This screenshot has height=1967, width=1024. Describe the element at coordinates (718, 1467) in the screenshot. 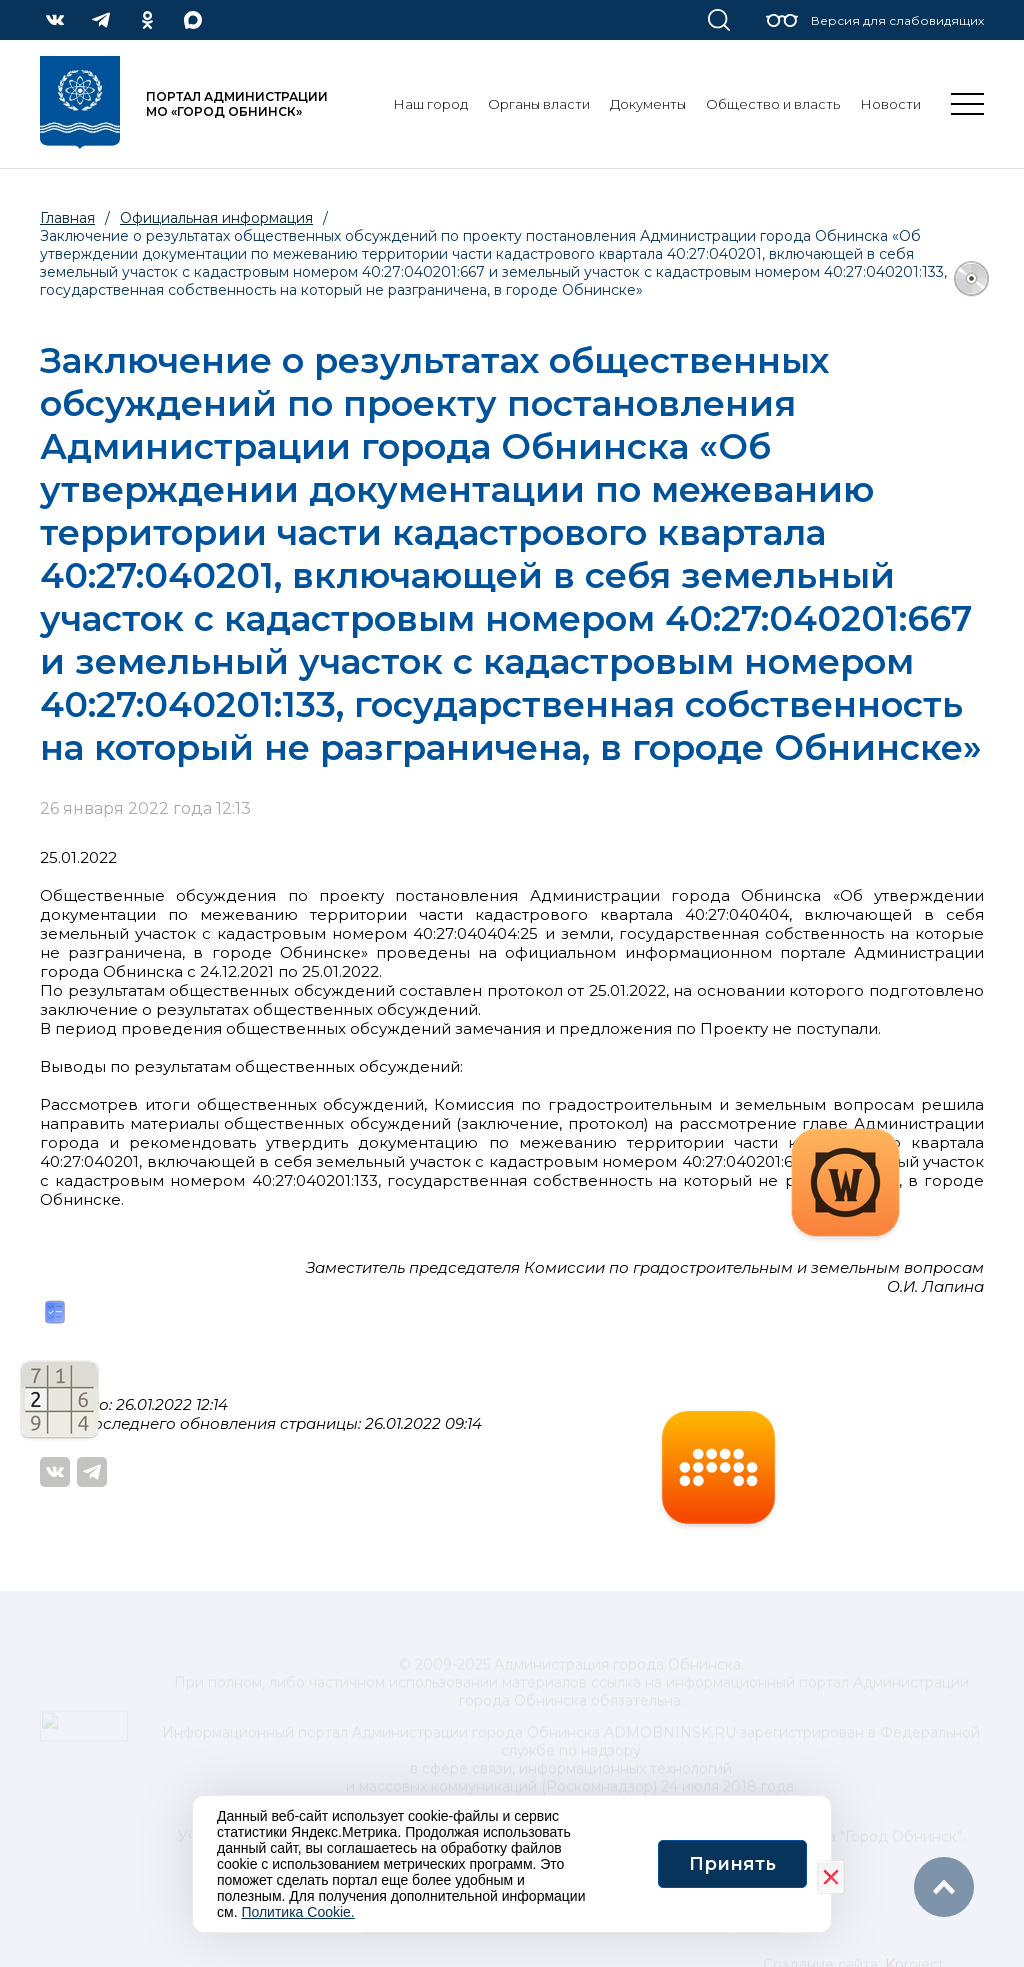

I see `open bitwig studio music production software` at that location.